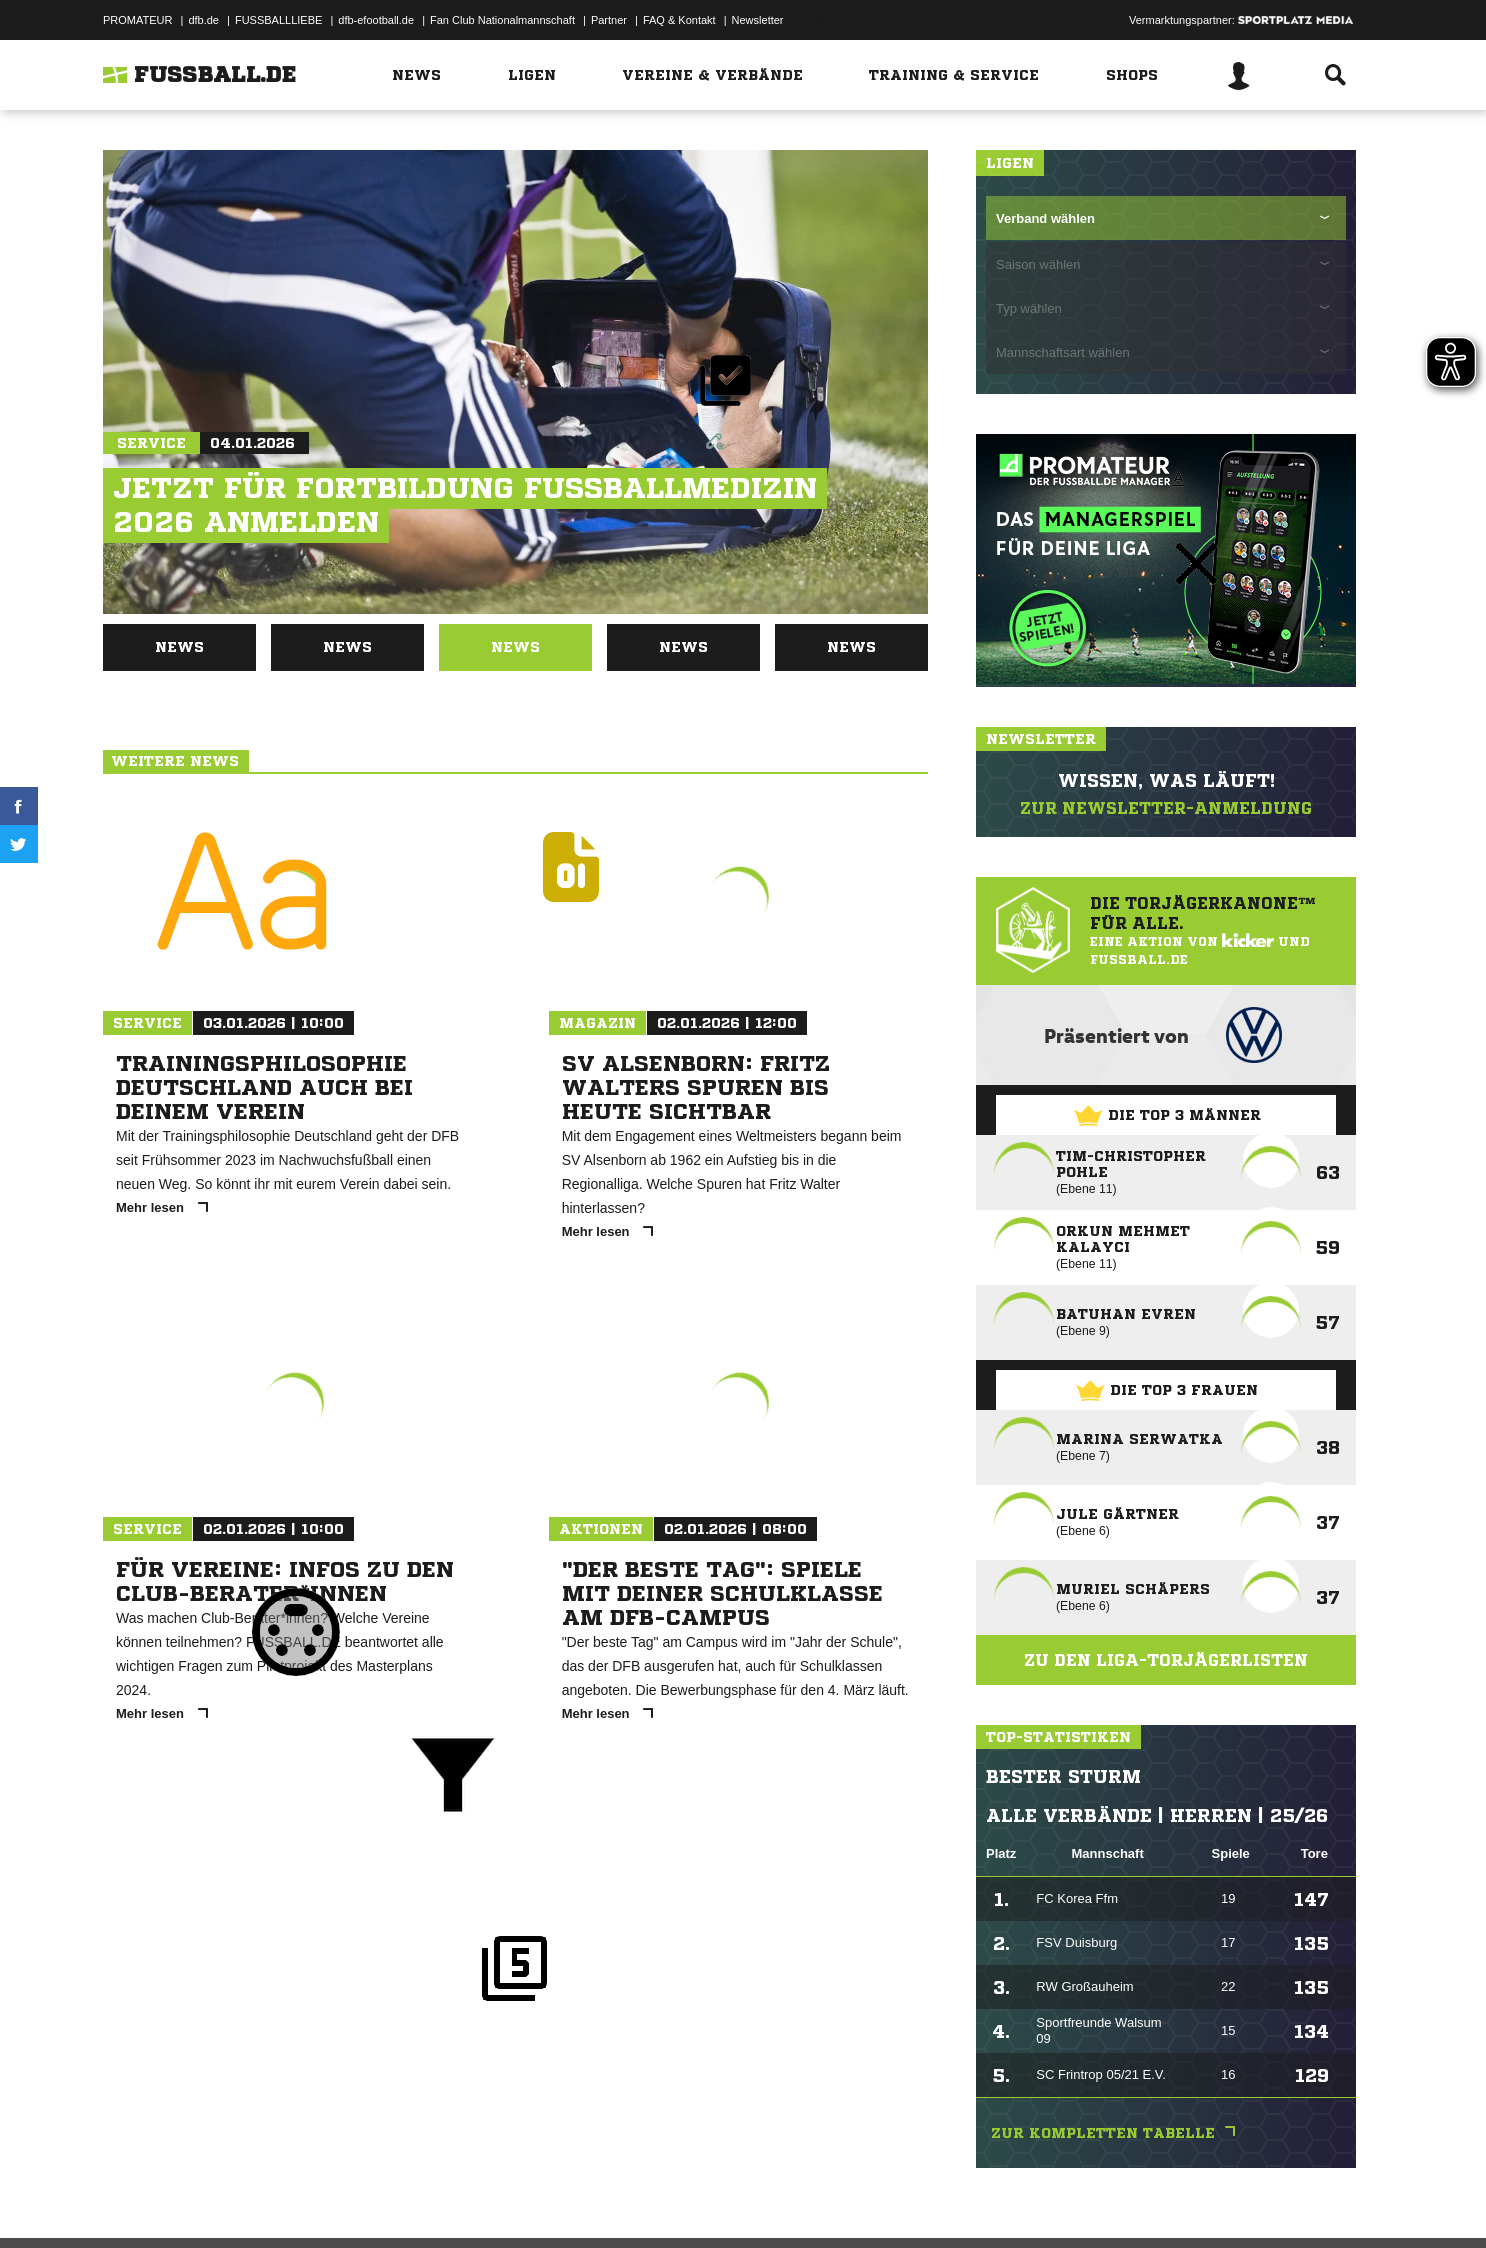 This screenshot has height=2248, width=1486. I want to click on search through edits or revisions, so click(714, 440).